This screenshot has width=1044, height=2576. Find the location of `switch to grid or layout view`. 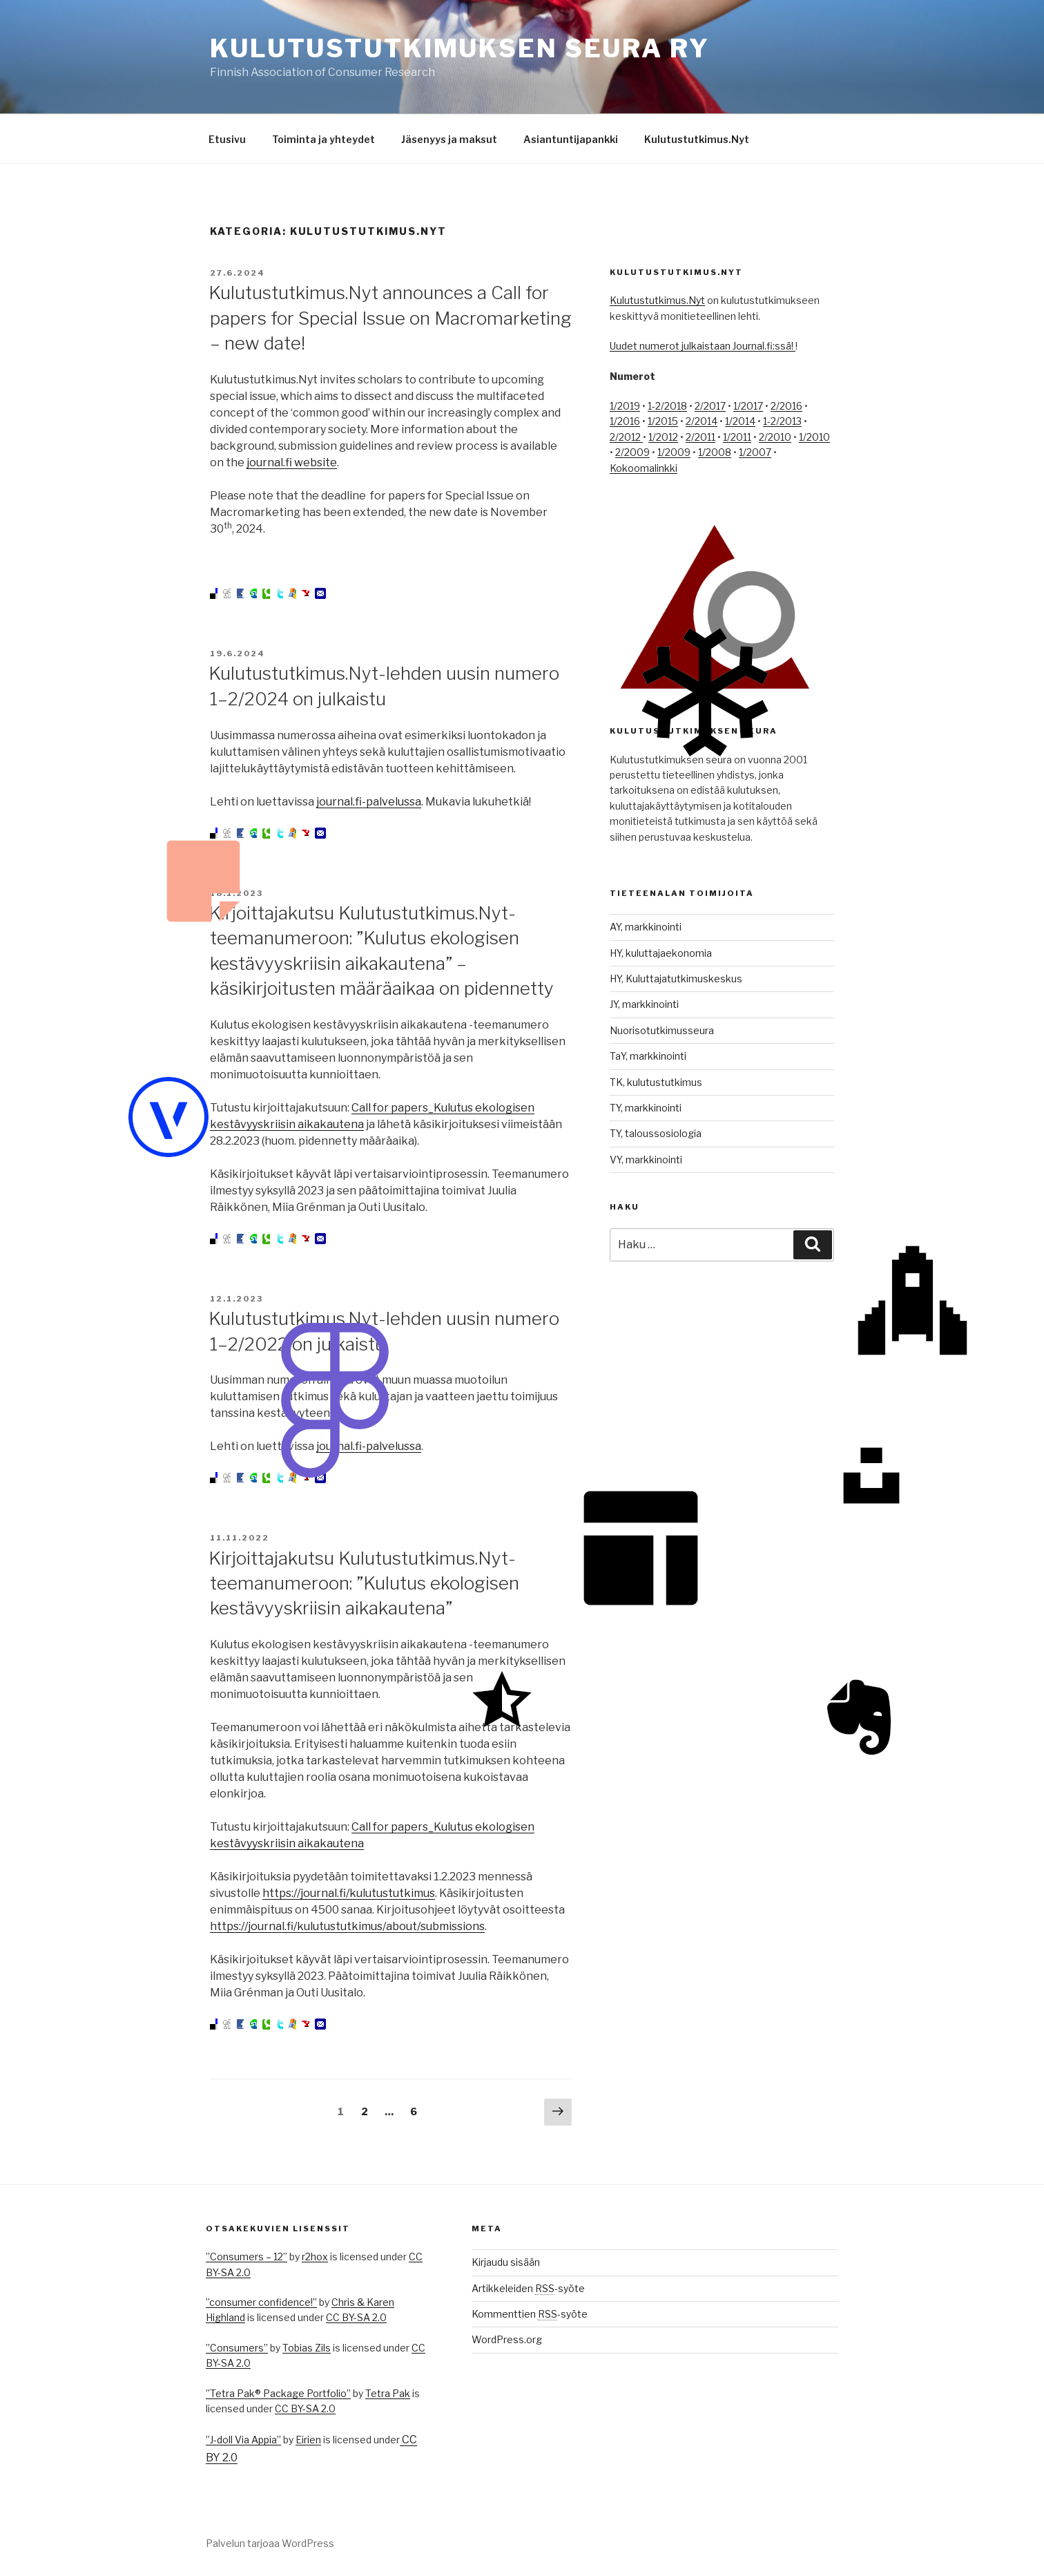

switch to grid or layout view is located at coordinates (641, 1548).